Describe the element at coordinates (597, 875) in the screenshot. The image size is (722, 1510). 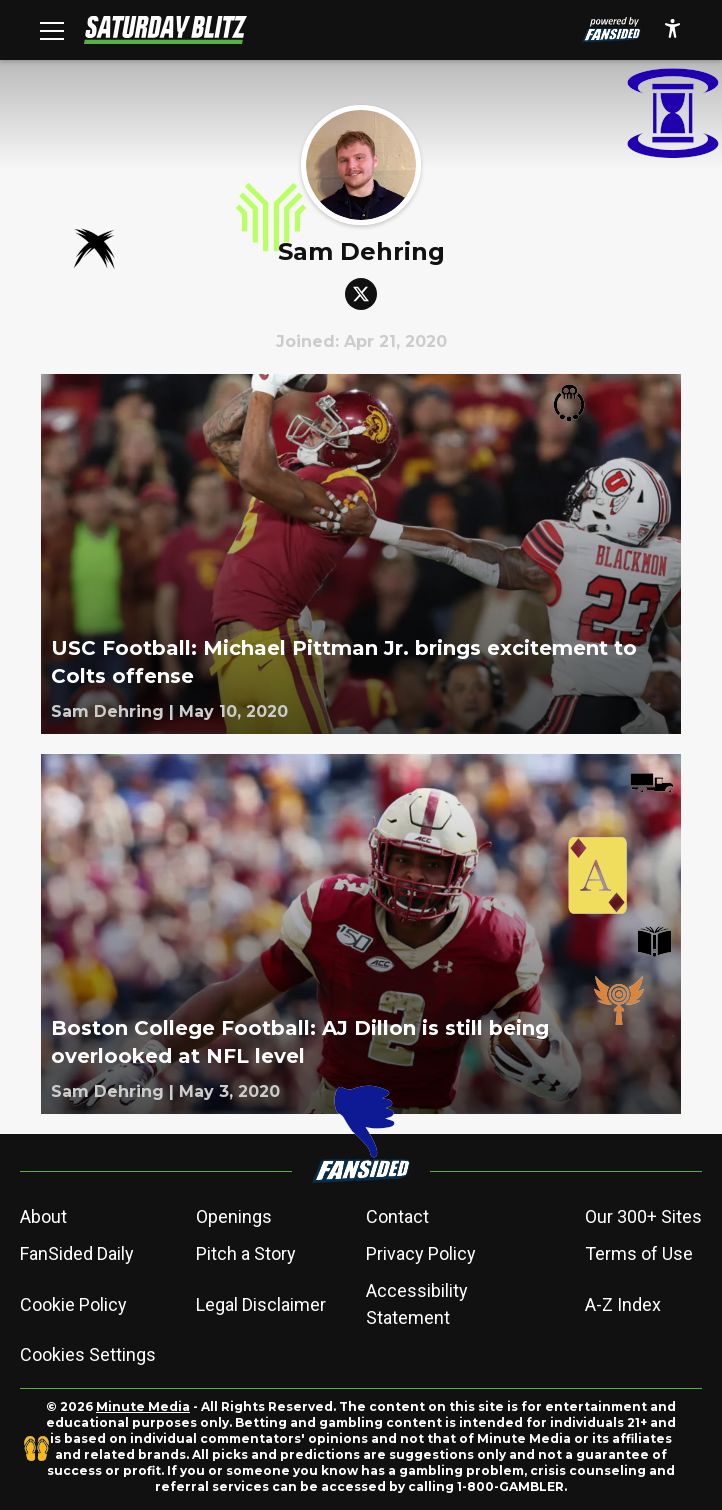
I see `play a card game or access casino games` at that location.